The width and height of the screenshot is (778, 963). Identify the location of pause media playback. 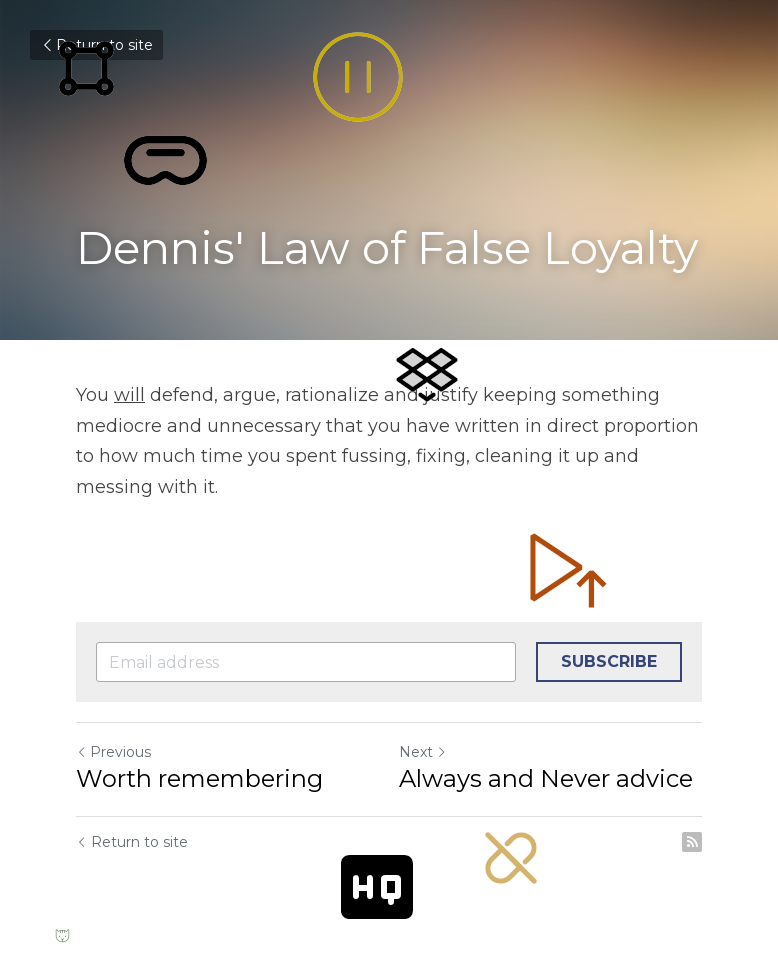
(358, 77).